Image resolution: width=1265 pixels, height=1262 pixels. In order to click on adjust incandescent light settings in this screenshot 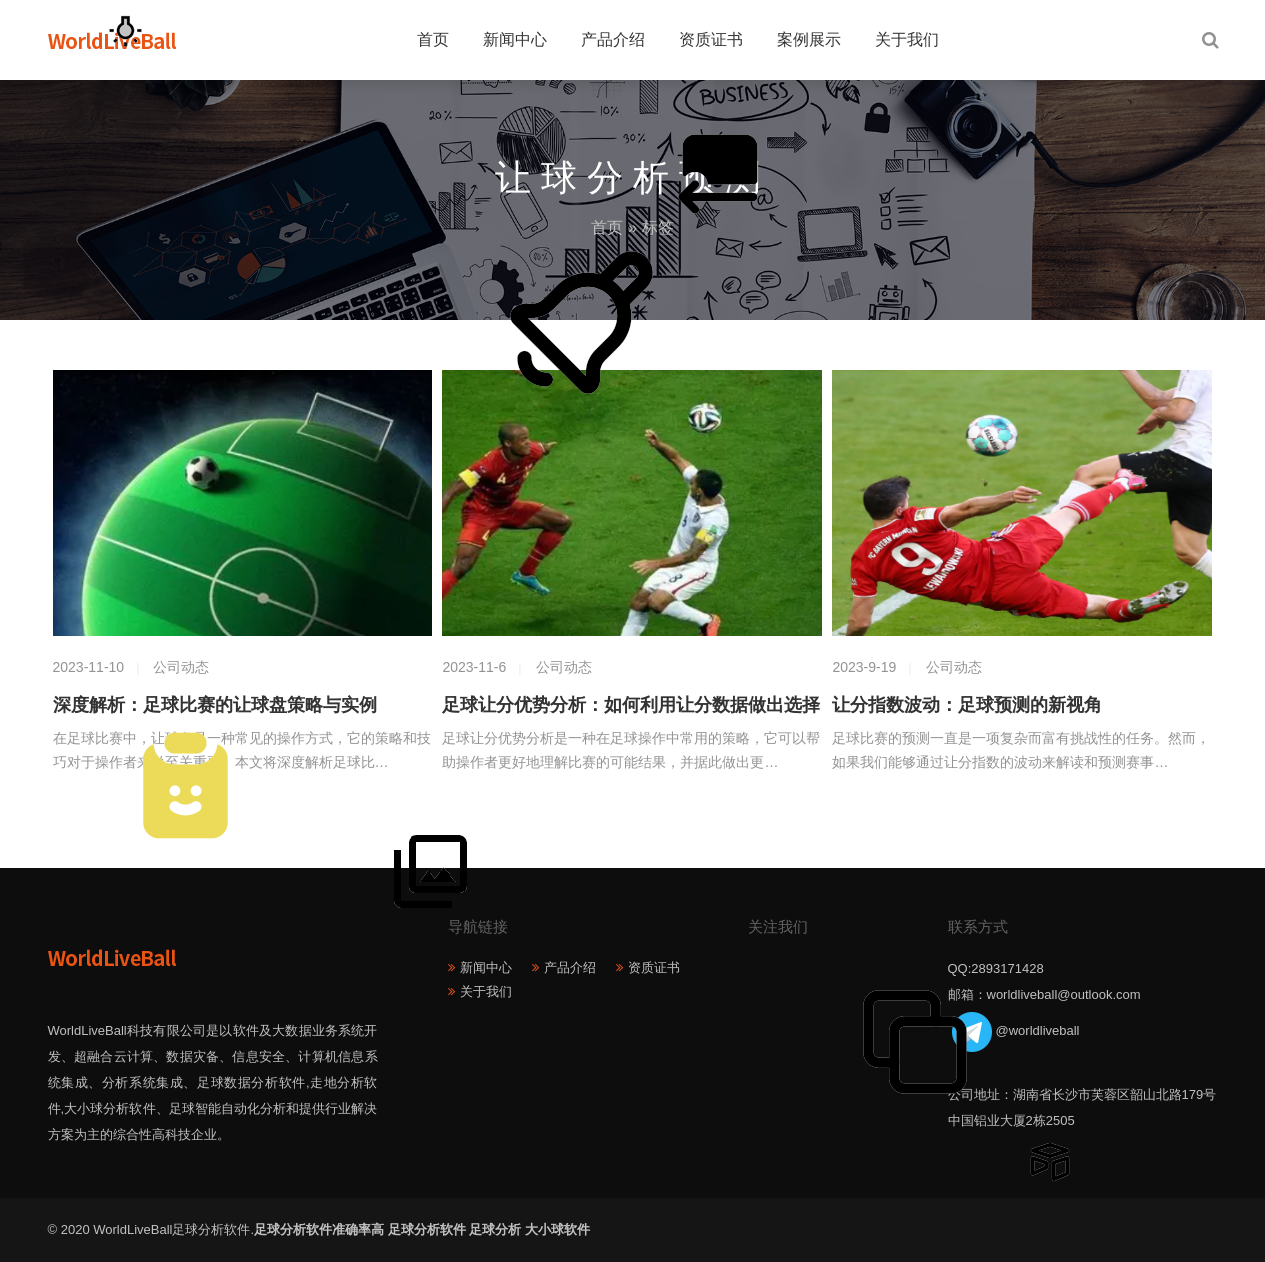, I will do `click(125, 30)`.